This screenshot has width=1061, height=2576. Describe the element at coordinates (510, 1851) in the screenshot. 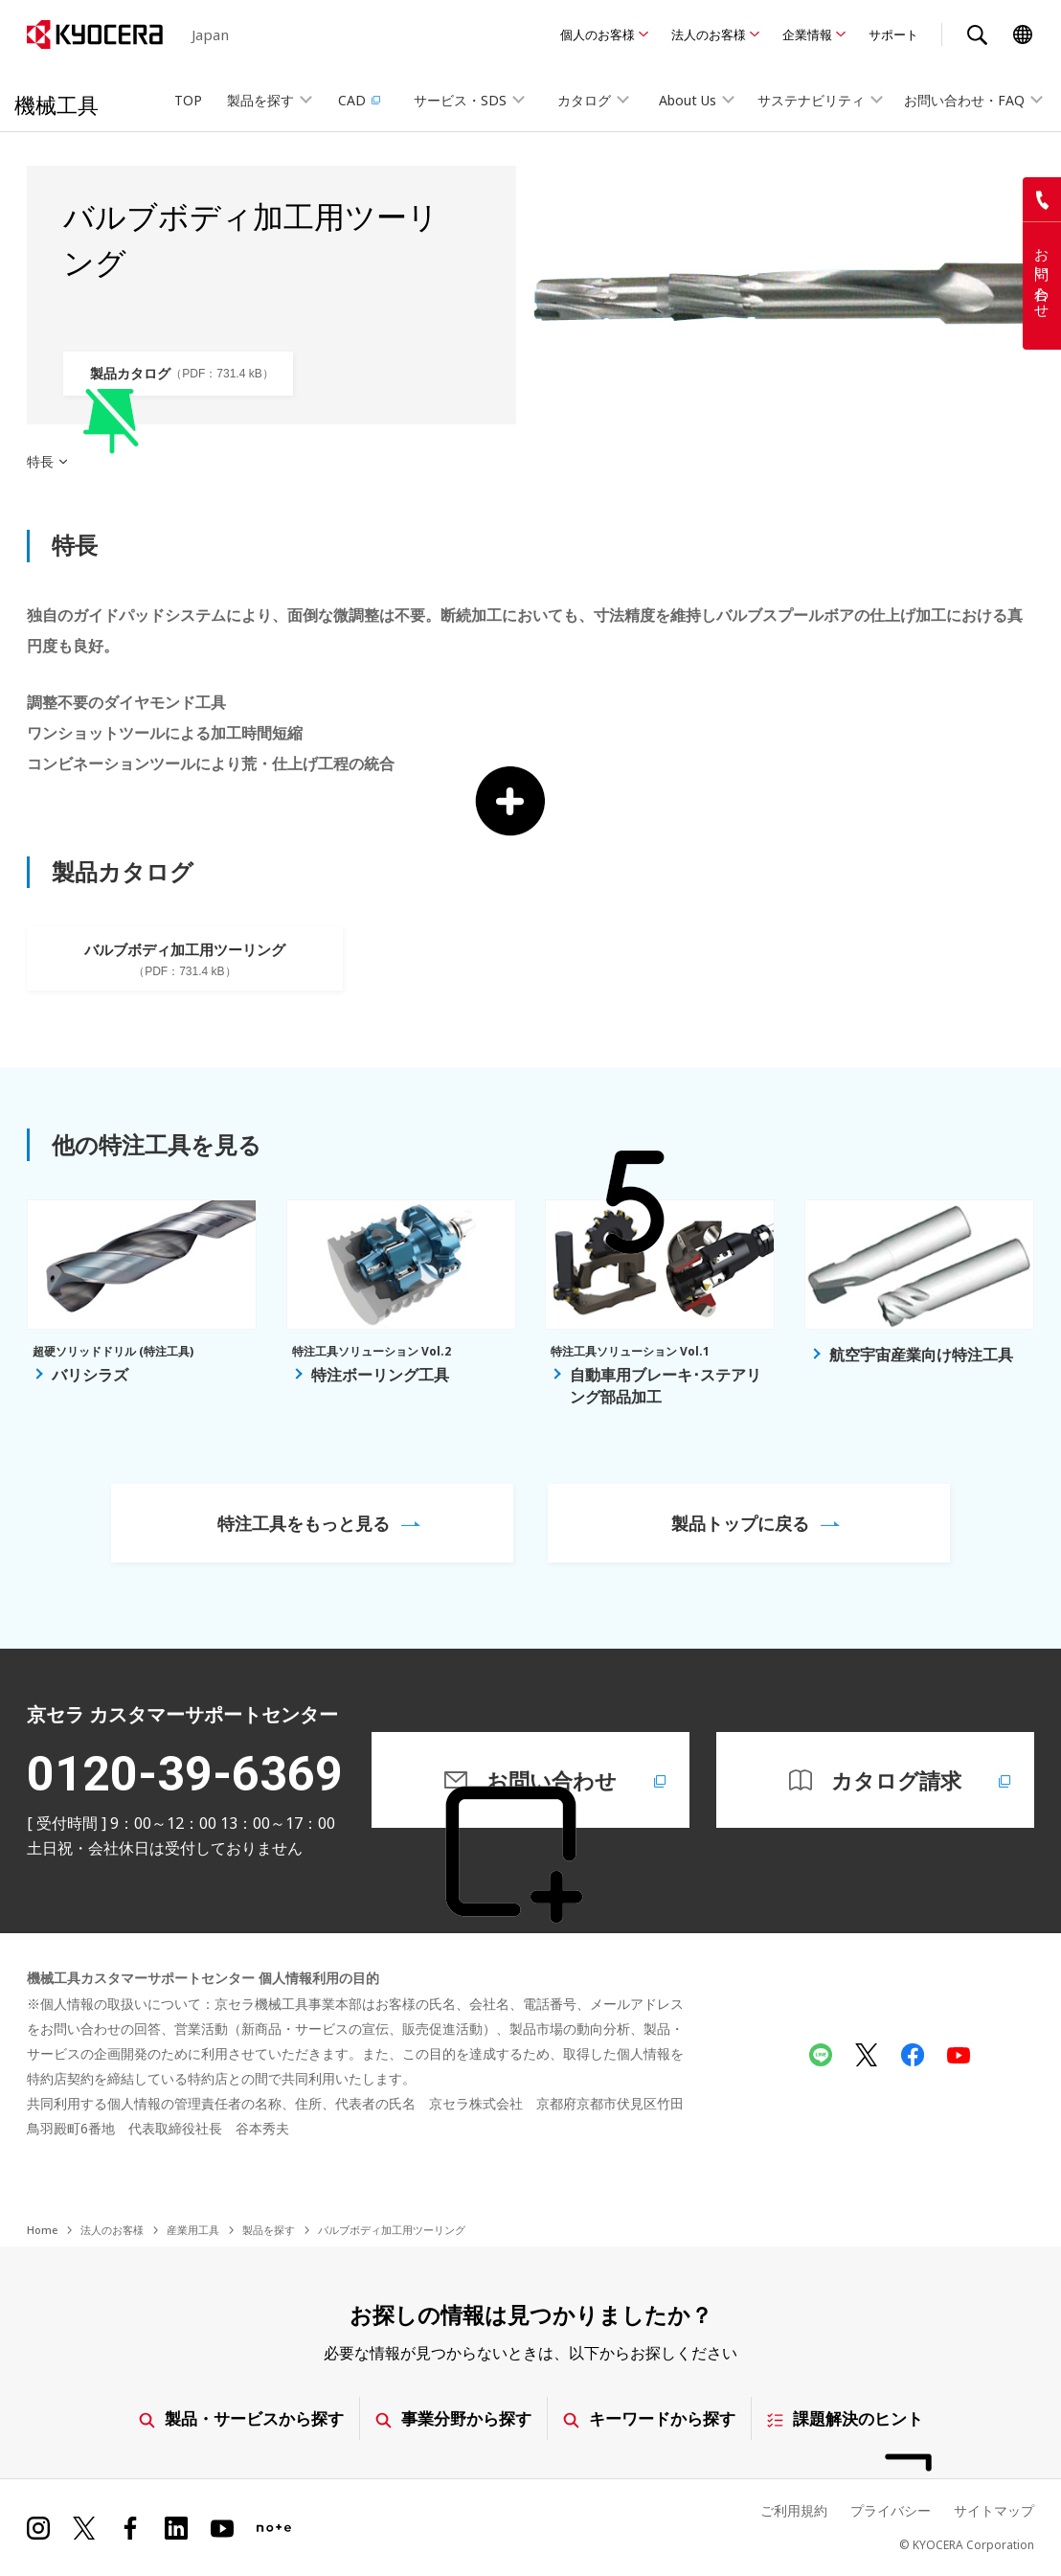

I see `add a new item or element` at that location.